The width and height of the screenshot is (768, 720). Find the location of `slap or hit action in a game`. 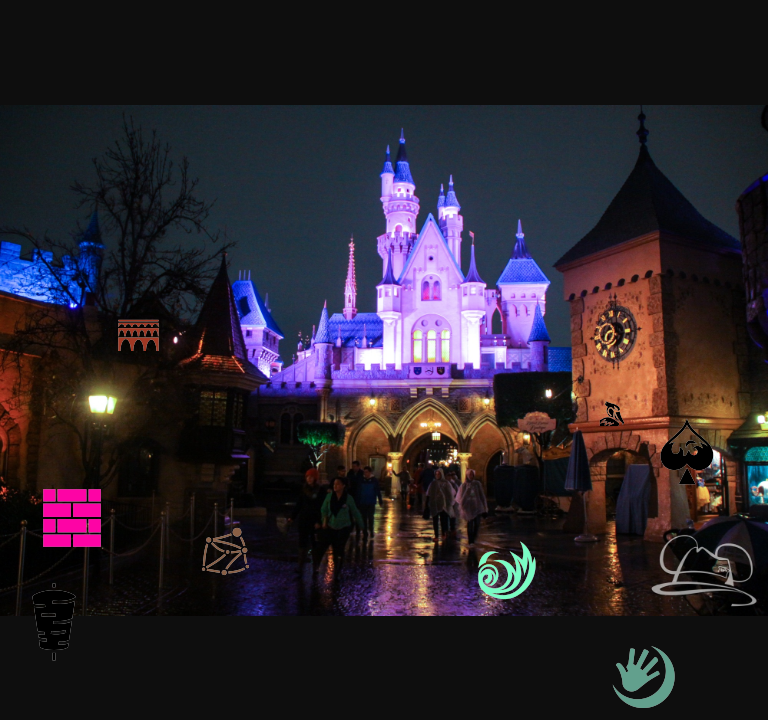

slap or hit action in a game is located at coordinates (643, 676).